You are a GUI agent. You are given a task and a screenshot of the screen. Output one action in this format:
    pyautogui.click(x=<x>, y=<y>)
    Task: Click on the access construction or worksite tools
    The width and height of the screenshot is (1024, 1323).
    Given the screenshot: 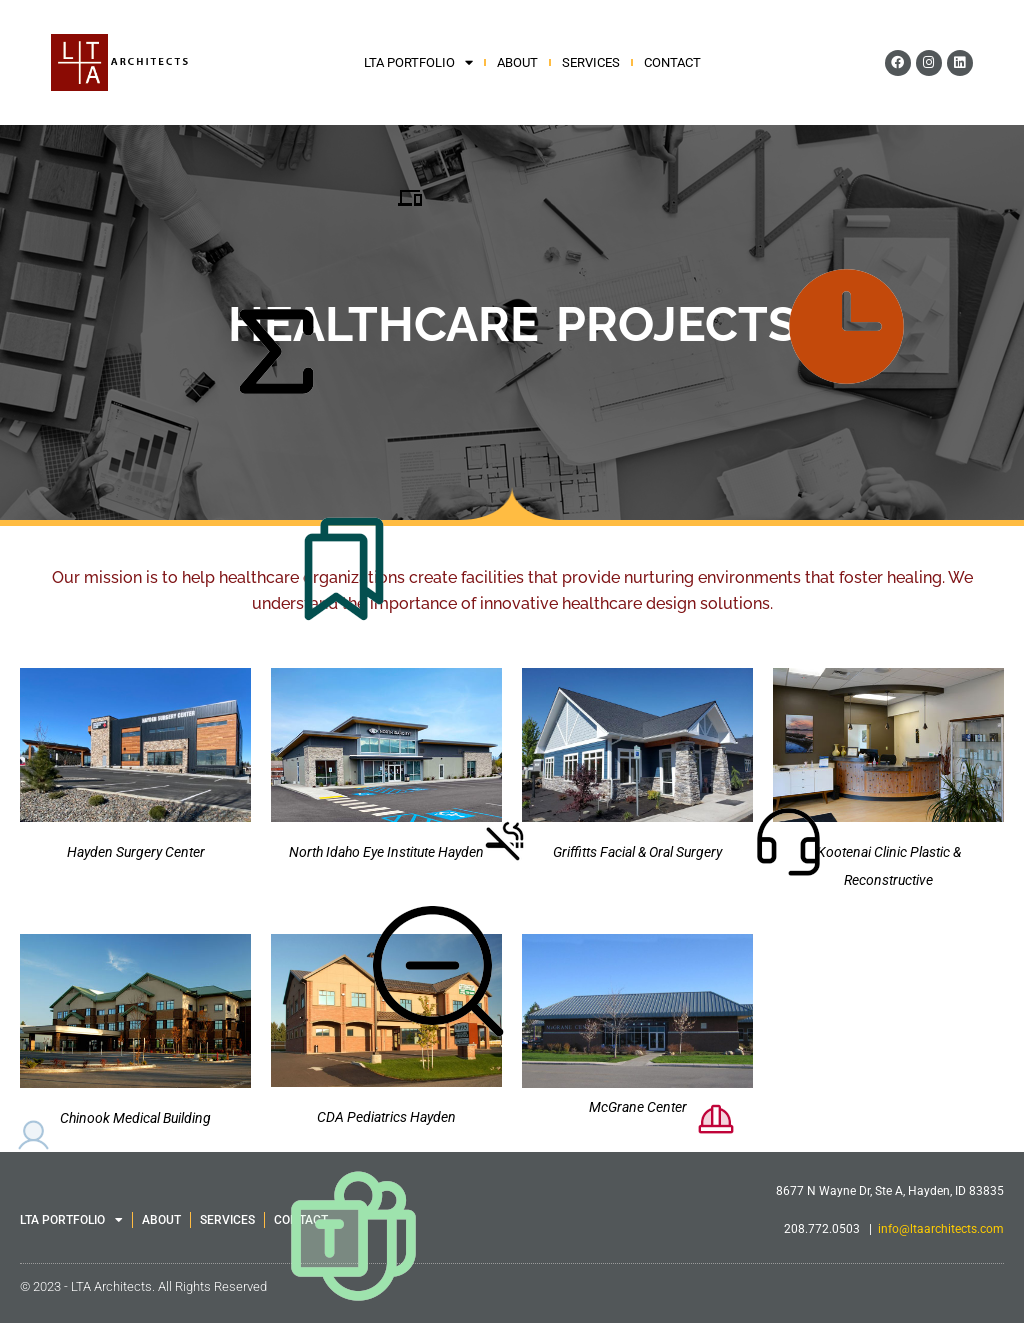 What is the action you would take?
    pyautogui.click(x=716, y=1121)
    